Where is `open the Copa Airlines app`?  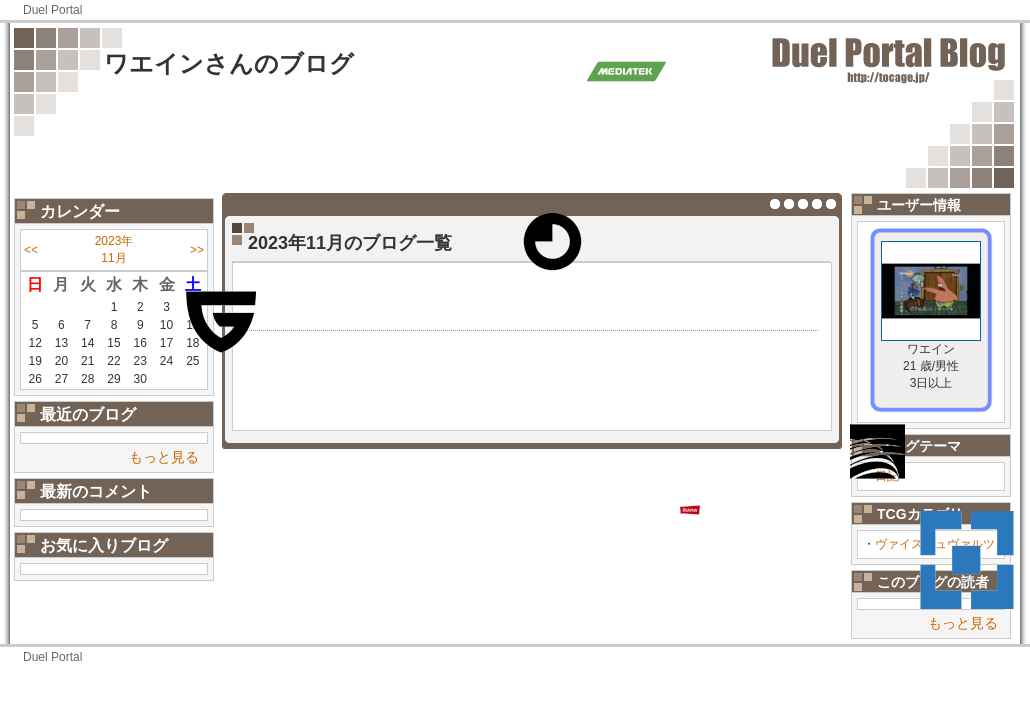
open the Copa Airlines app is located at coordinates (877, 451).